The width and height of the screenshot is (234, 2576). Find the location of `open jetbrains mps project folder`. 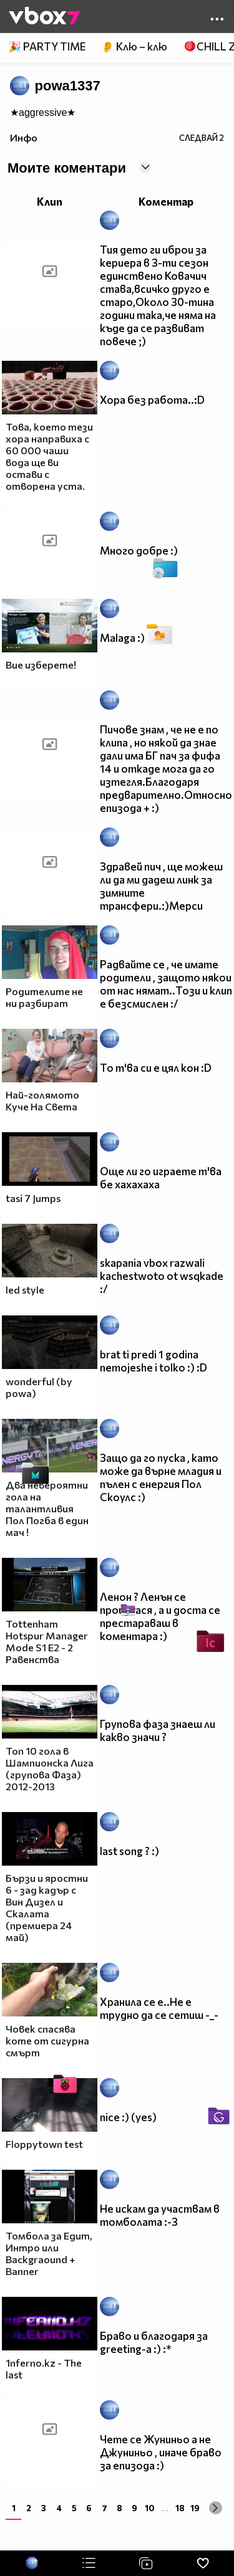

open jetbrains mps project folder is located at coordinates (35, 1474).